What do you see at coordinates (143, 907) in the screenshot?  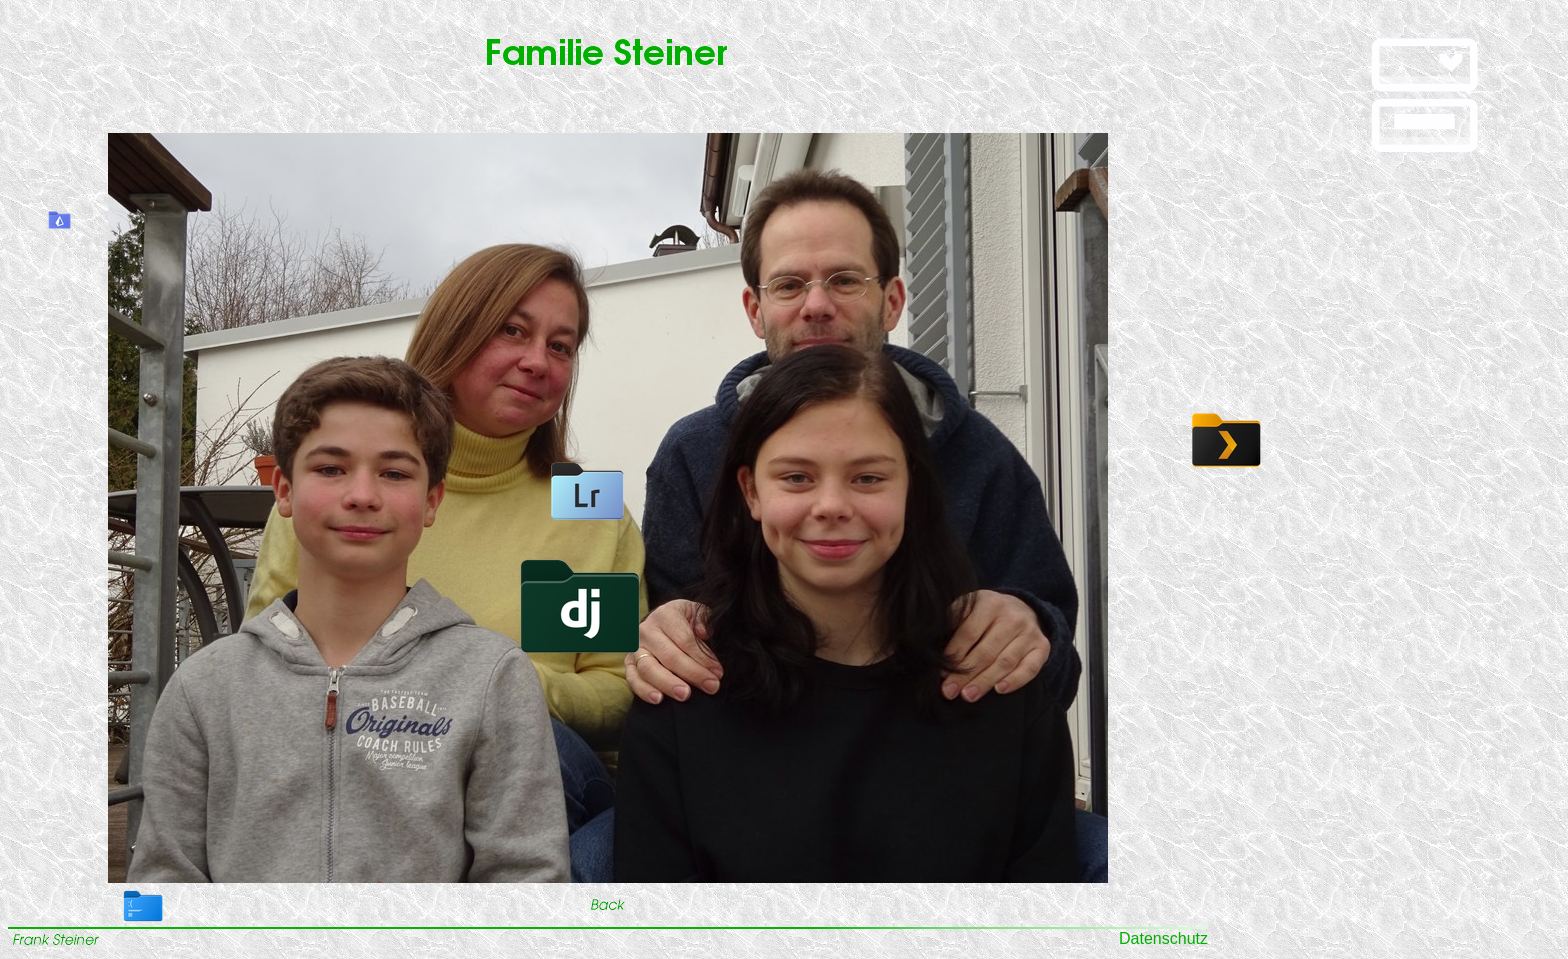 I see `folder containing system crash logs or error reports` at bounding box center [143, 907].